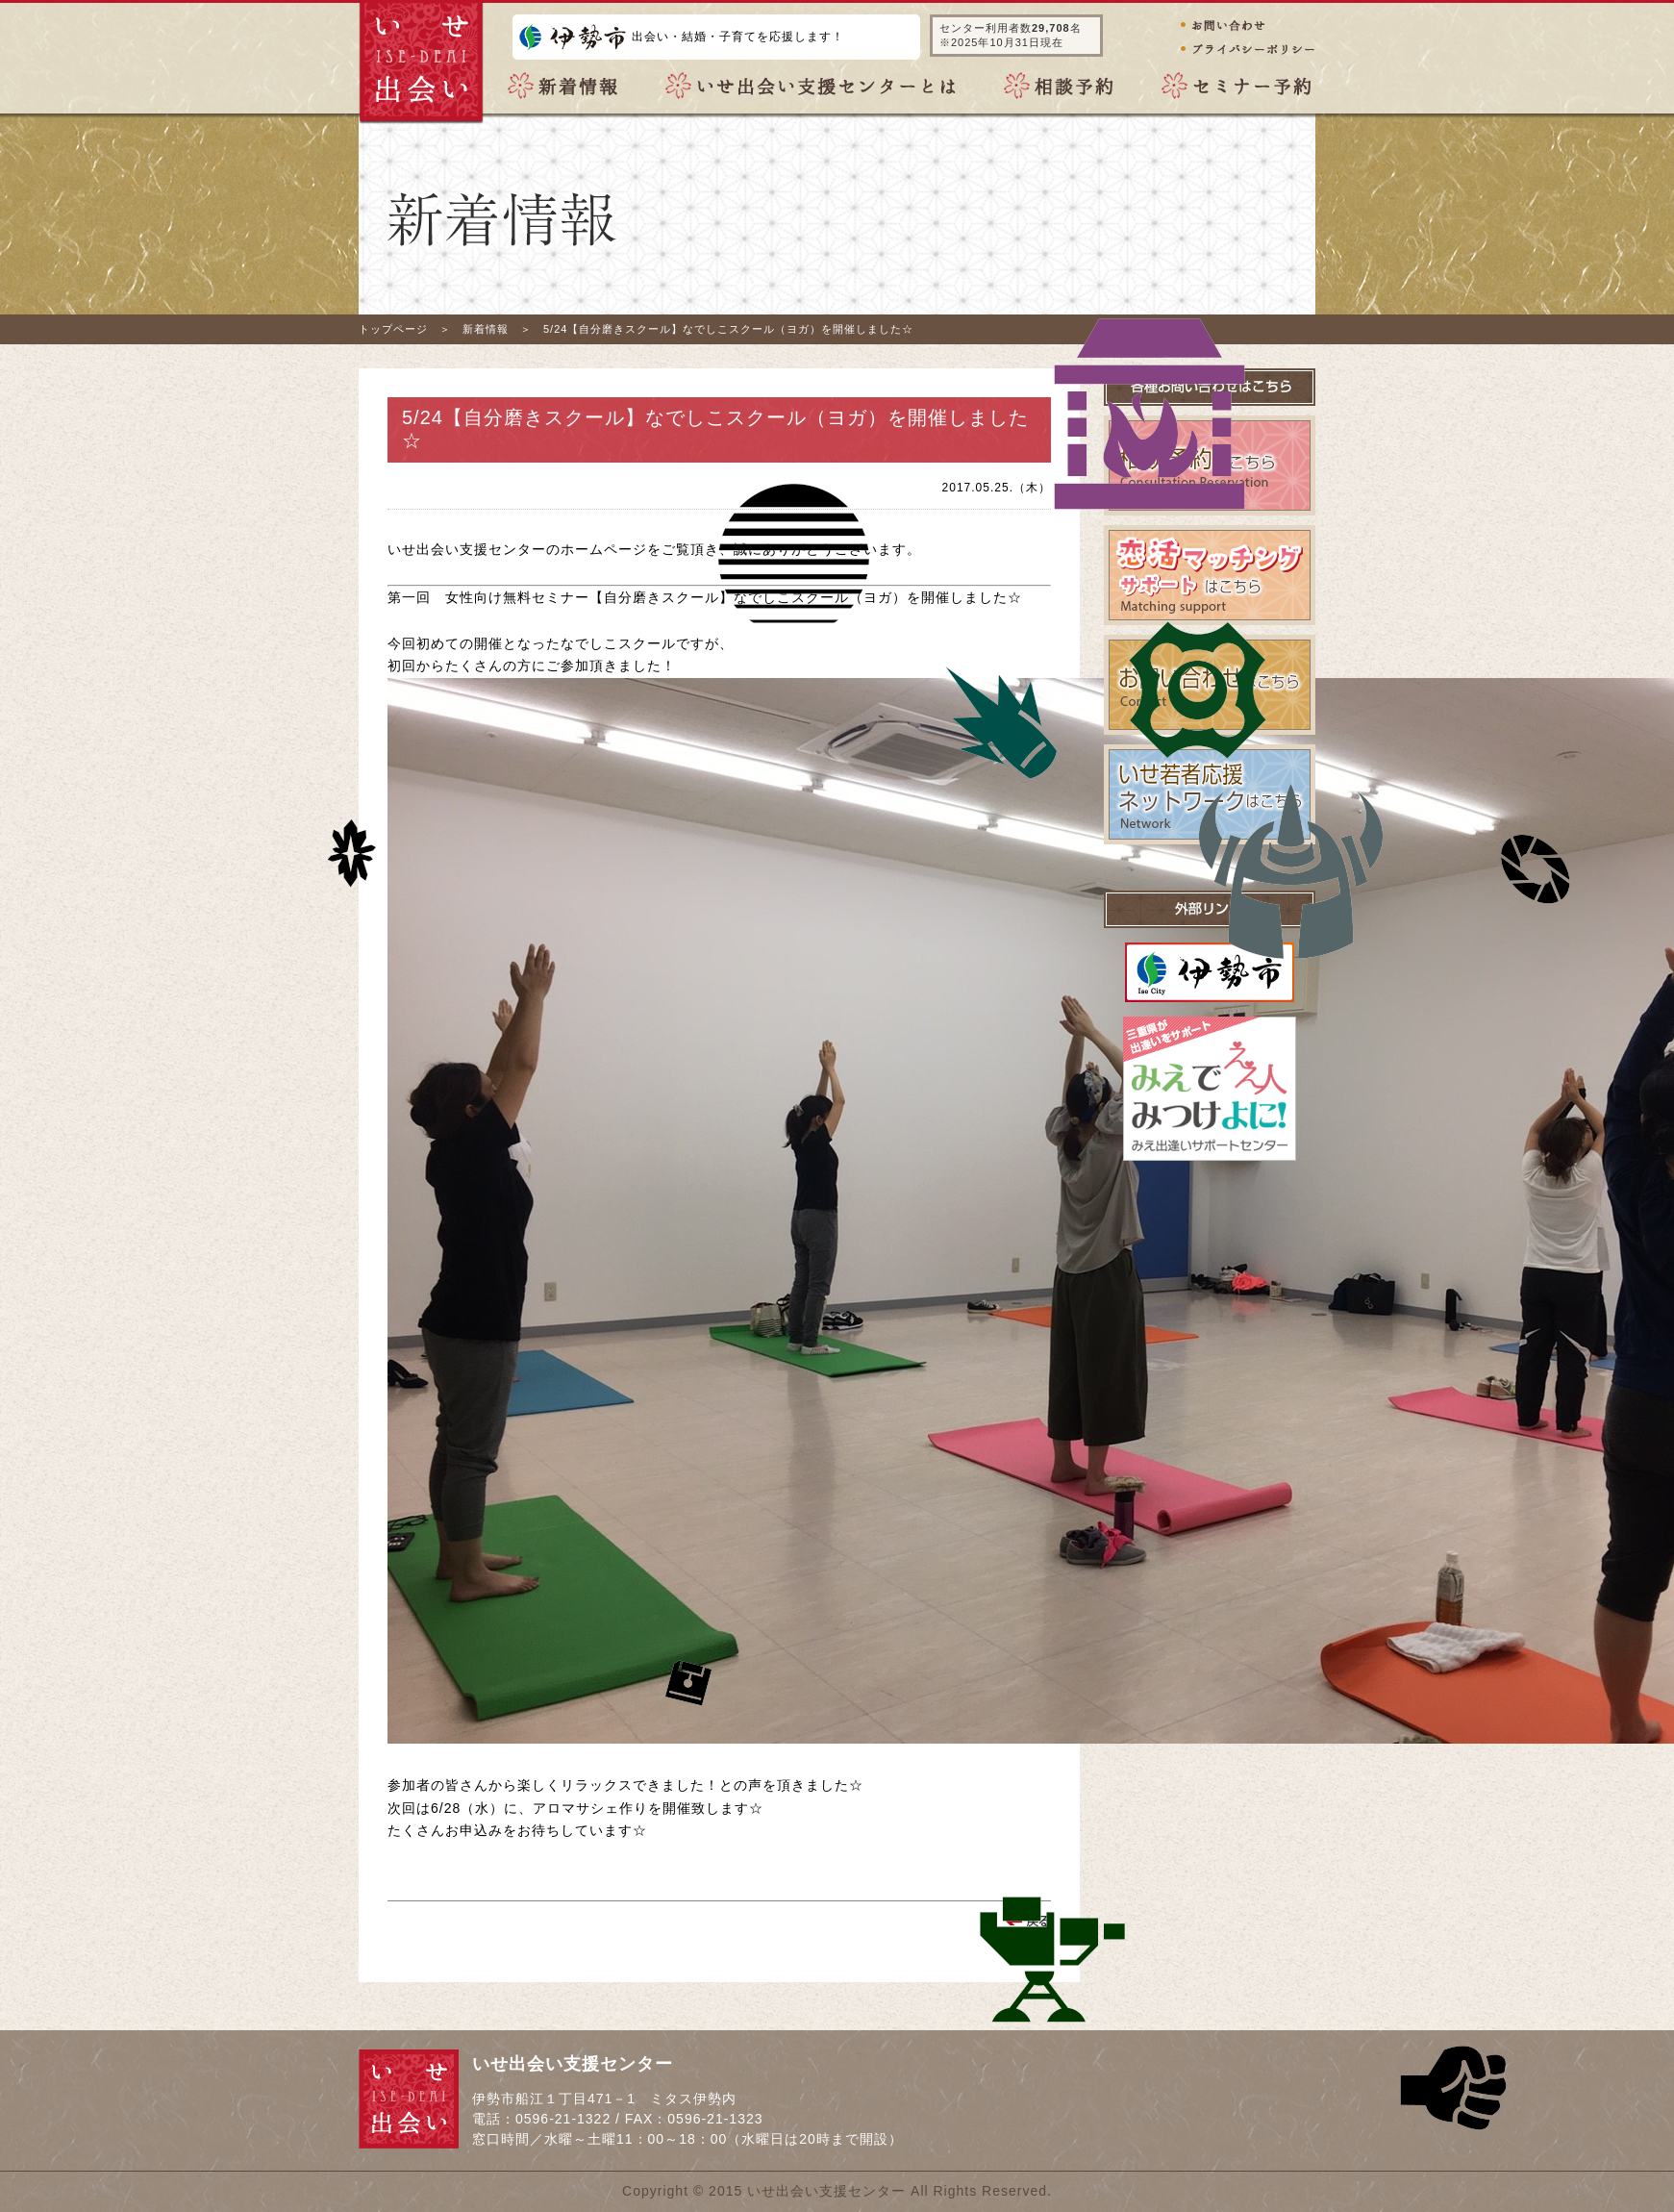 The image size is (1674, 2212). Describe the element at coordinates (1290, 870) in the screenshot. I see `equip helmet or headgear` at that location.